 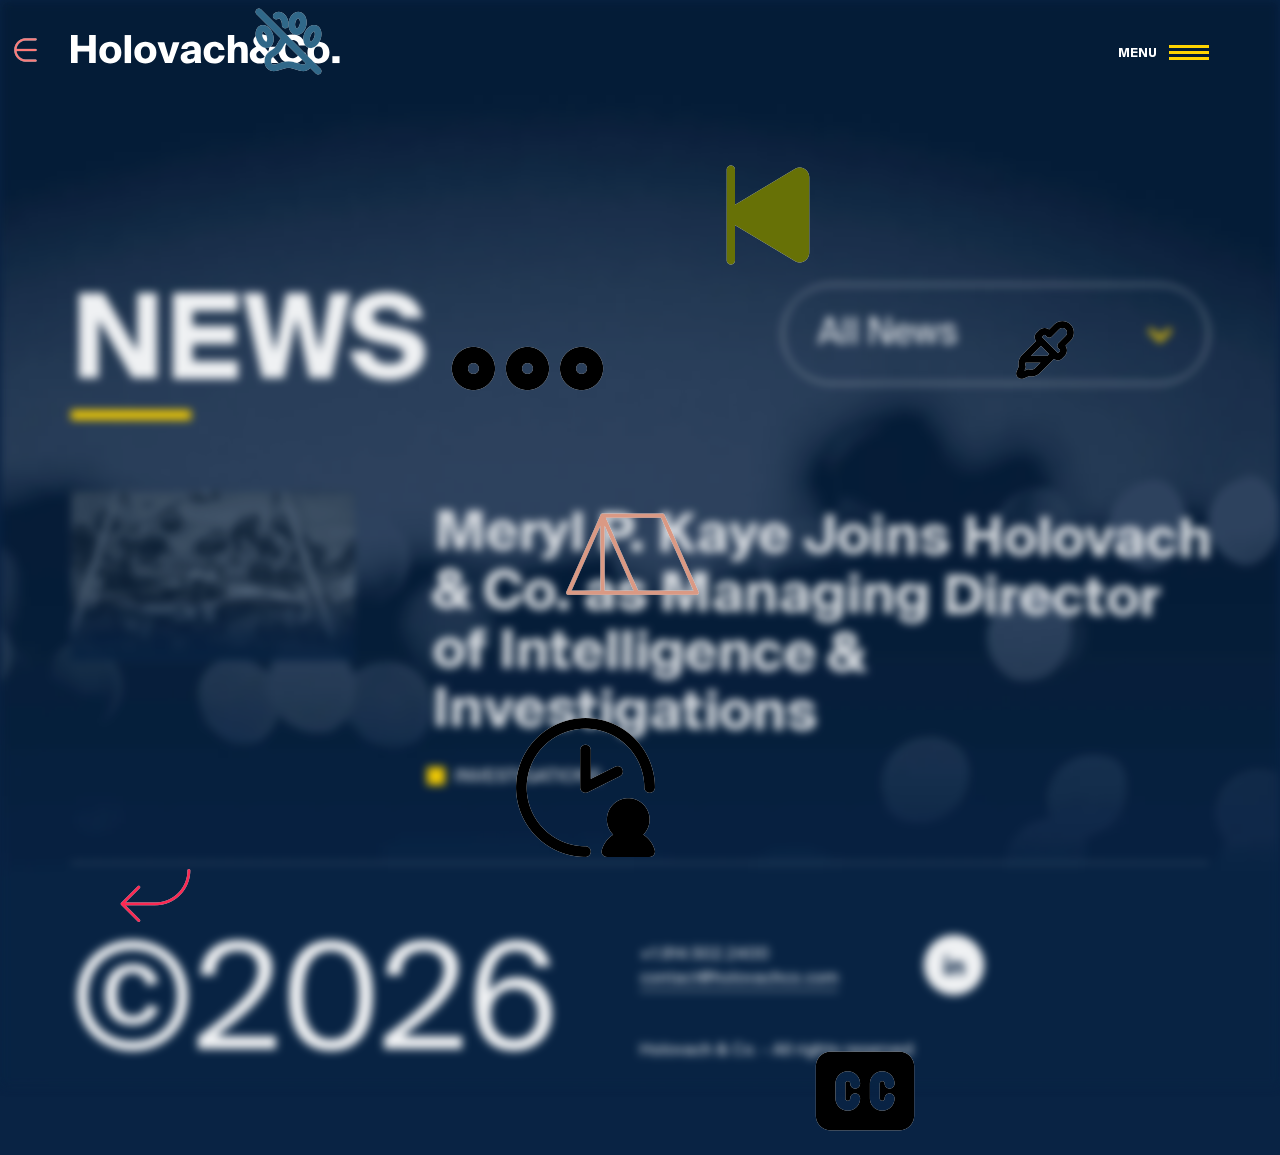 I want to click on pick a color from the canvas, so click(x=1045, y=350).